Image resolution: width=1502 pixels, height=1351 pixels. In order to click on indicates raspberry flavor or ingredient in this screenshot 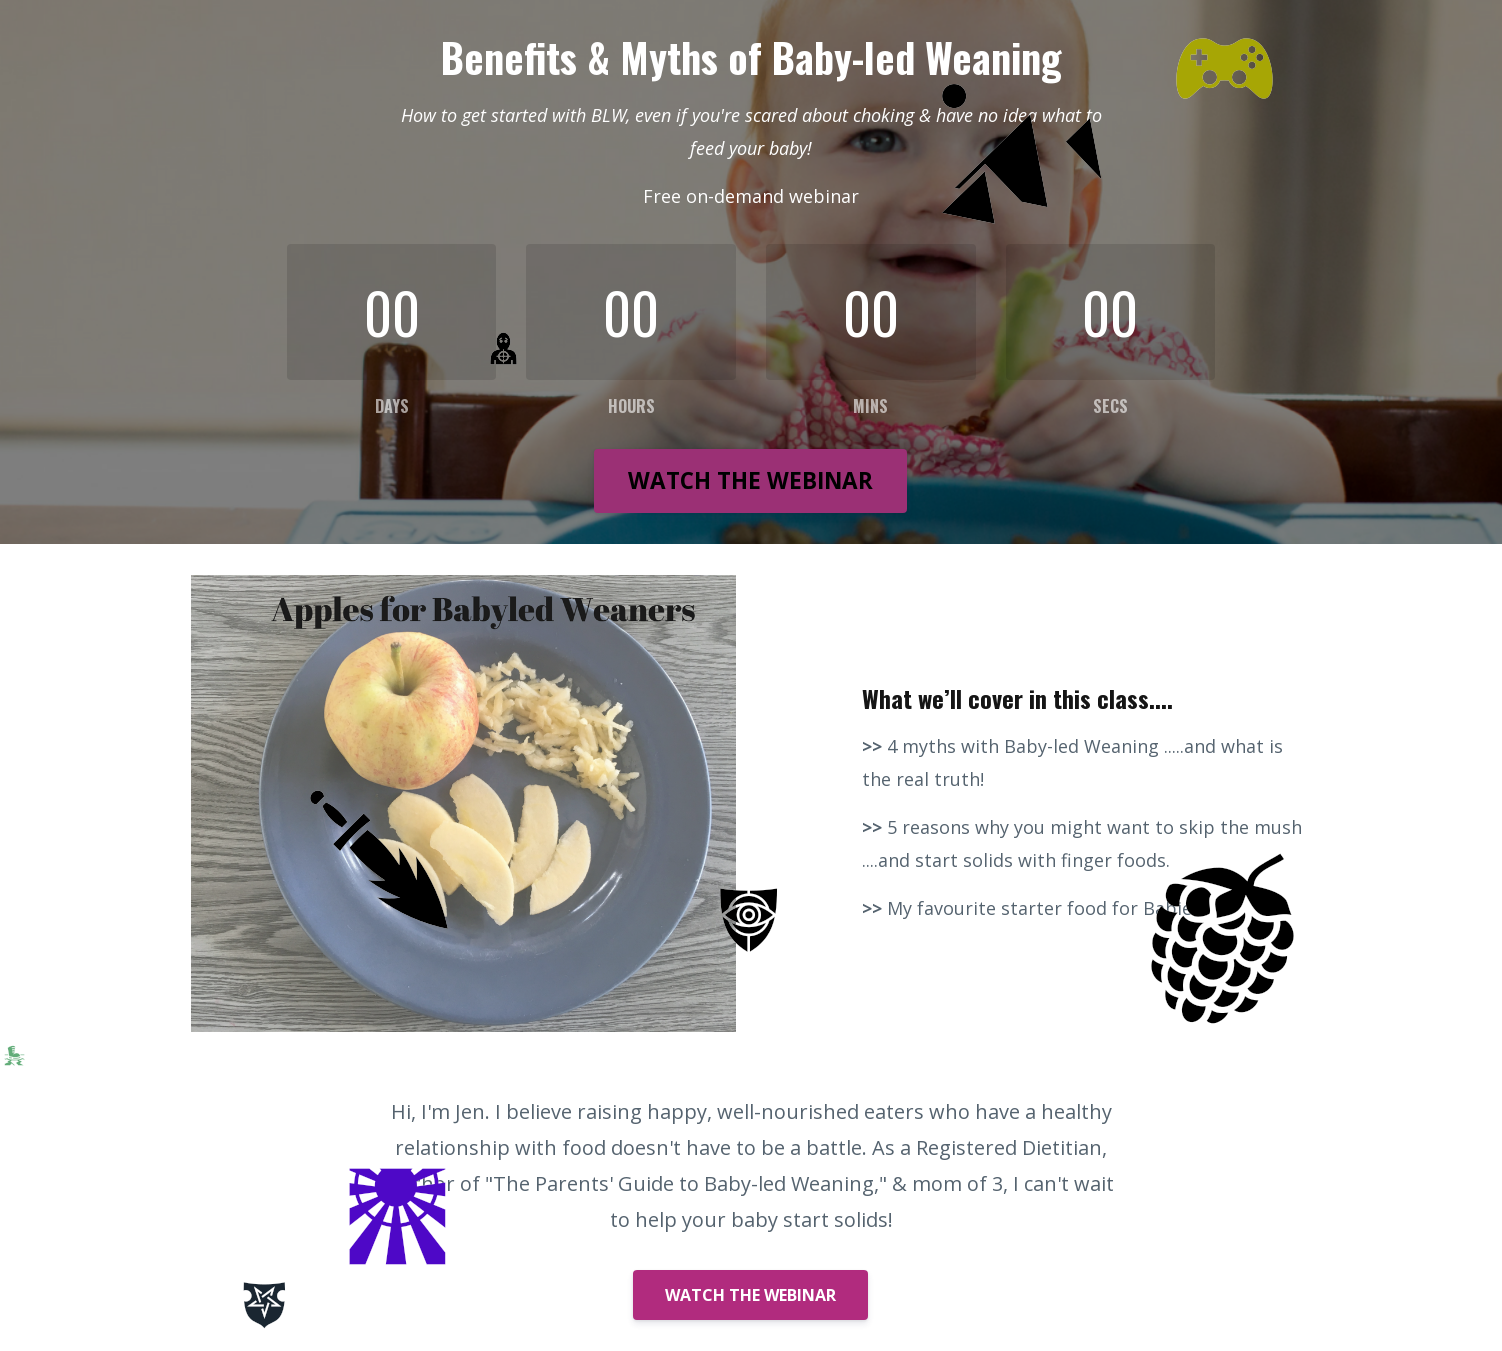, I will do `click(1222, 938)`.